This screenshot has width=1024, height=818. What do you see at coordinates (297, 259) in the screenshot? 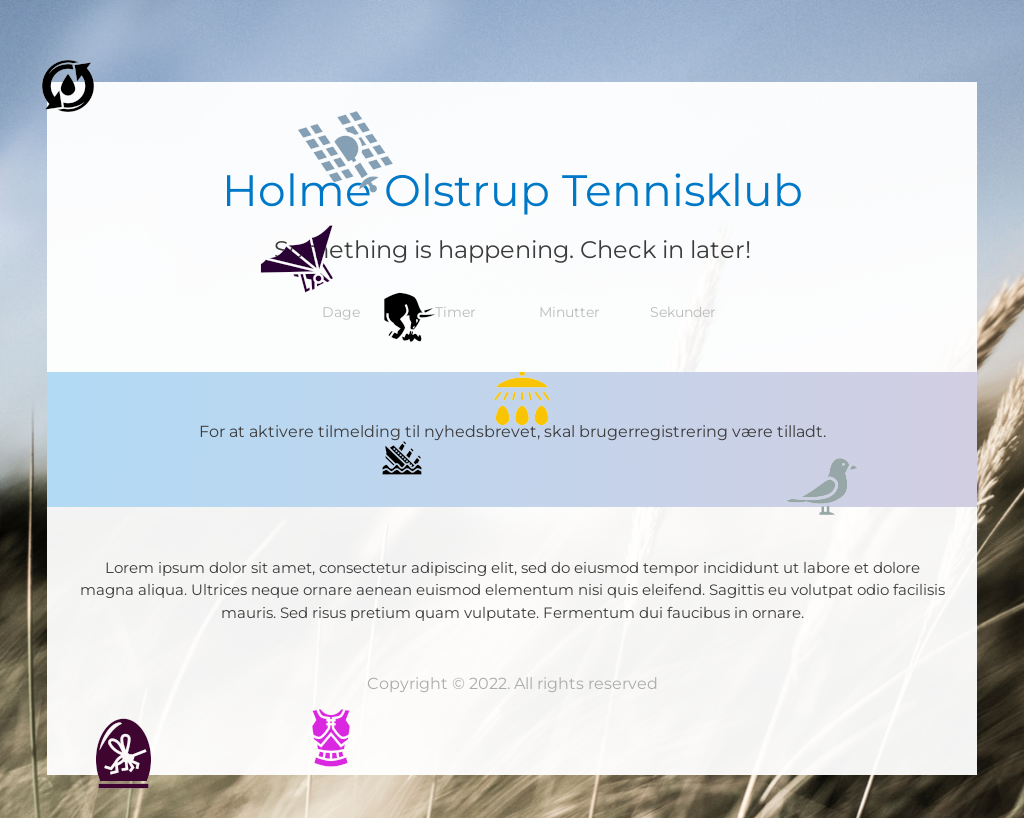
I see `access hang gliding or paragliding activities` at bounding box center [297, 259].